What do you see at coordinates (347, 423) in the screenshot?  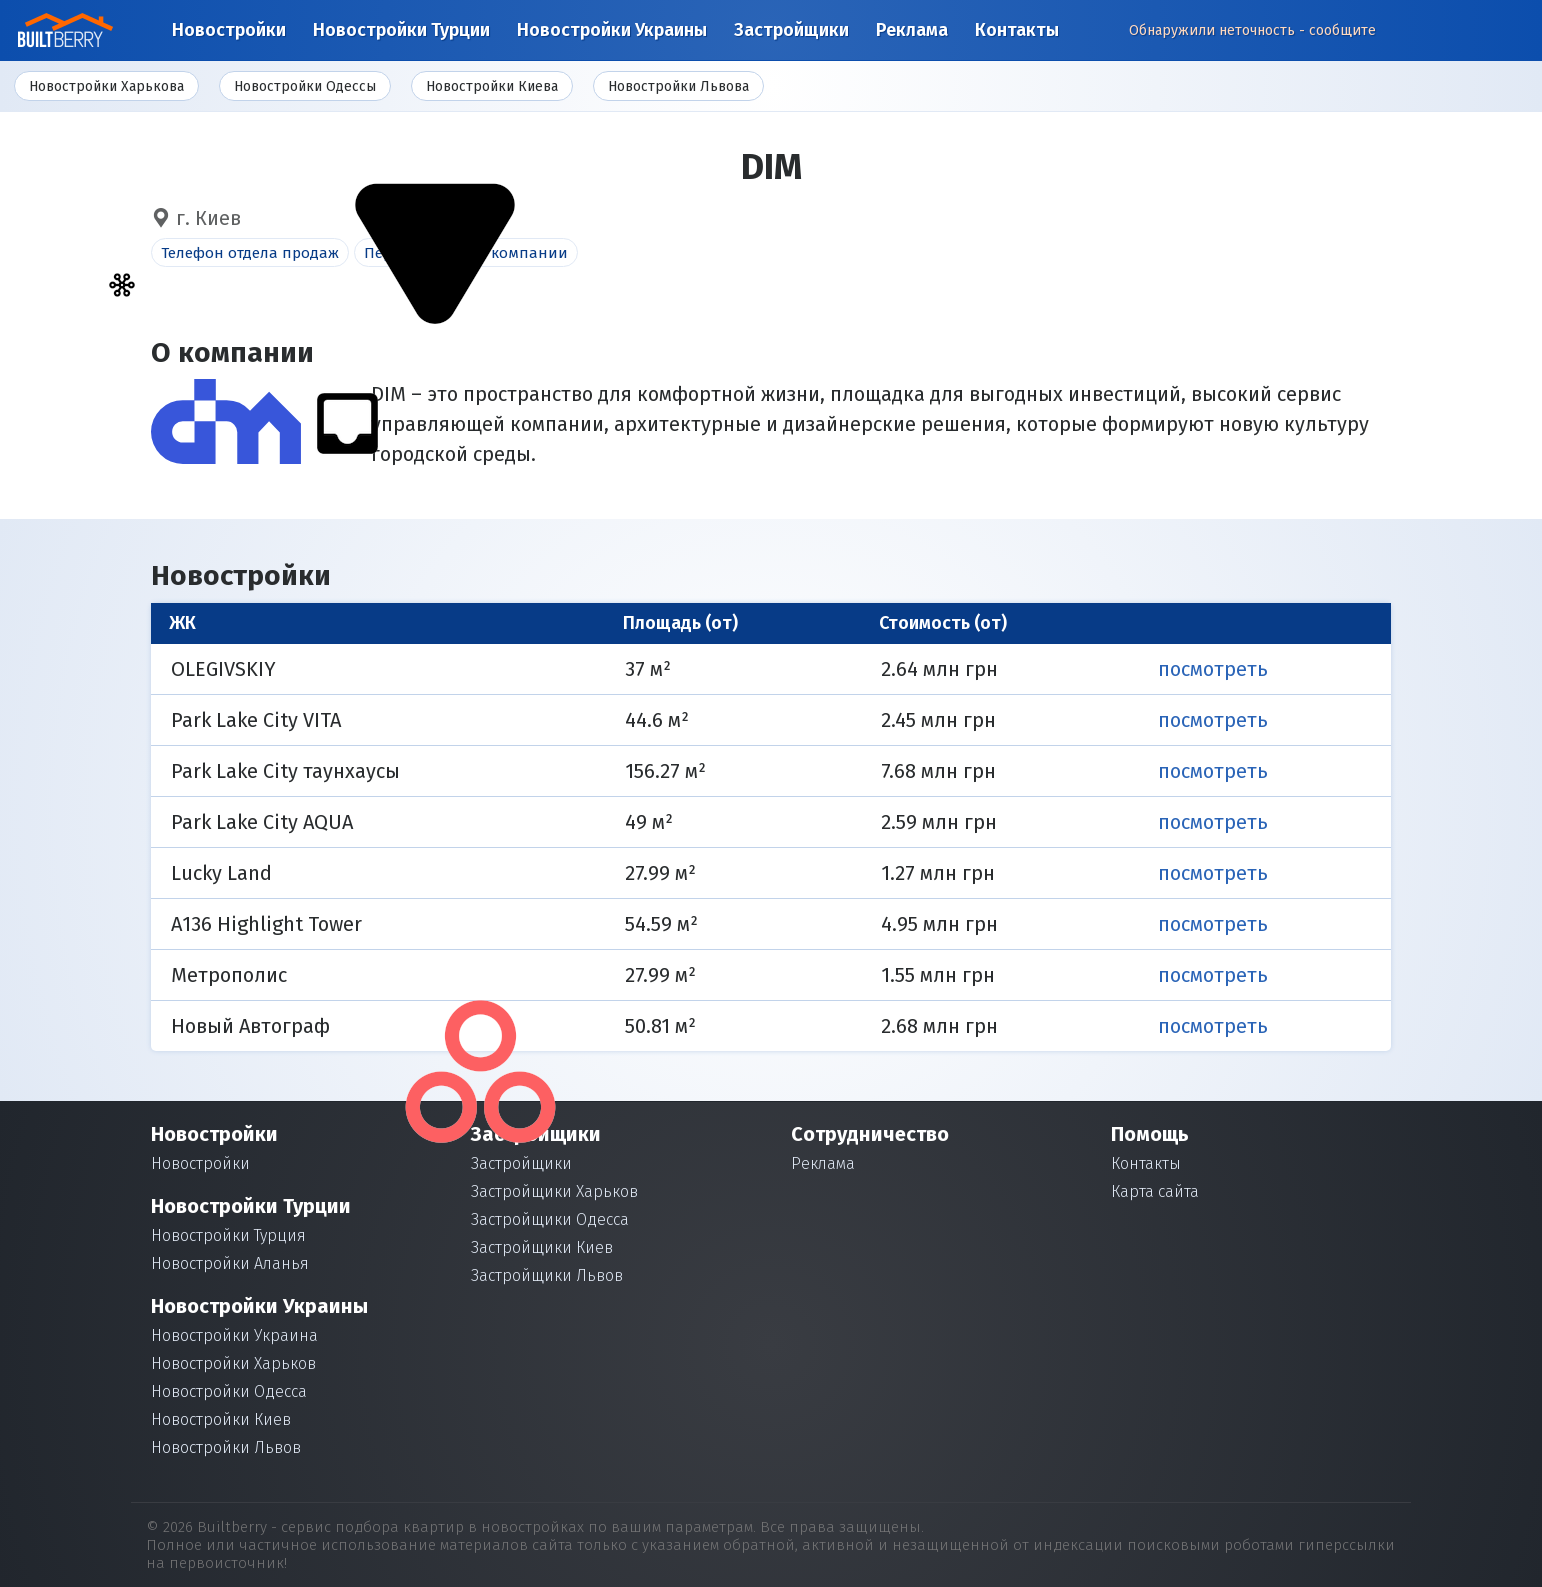 I see `access your inbox` at bounding box center [347, 423].